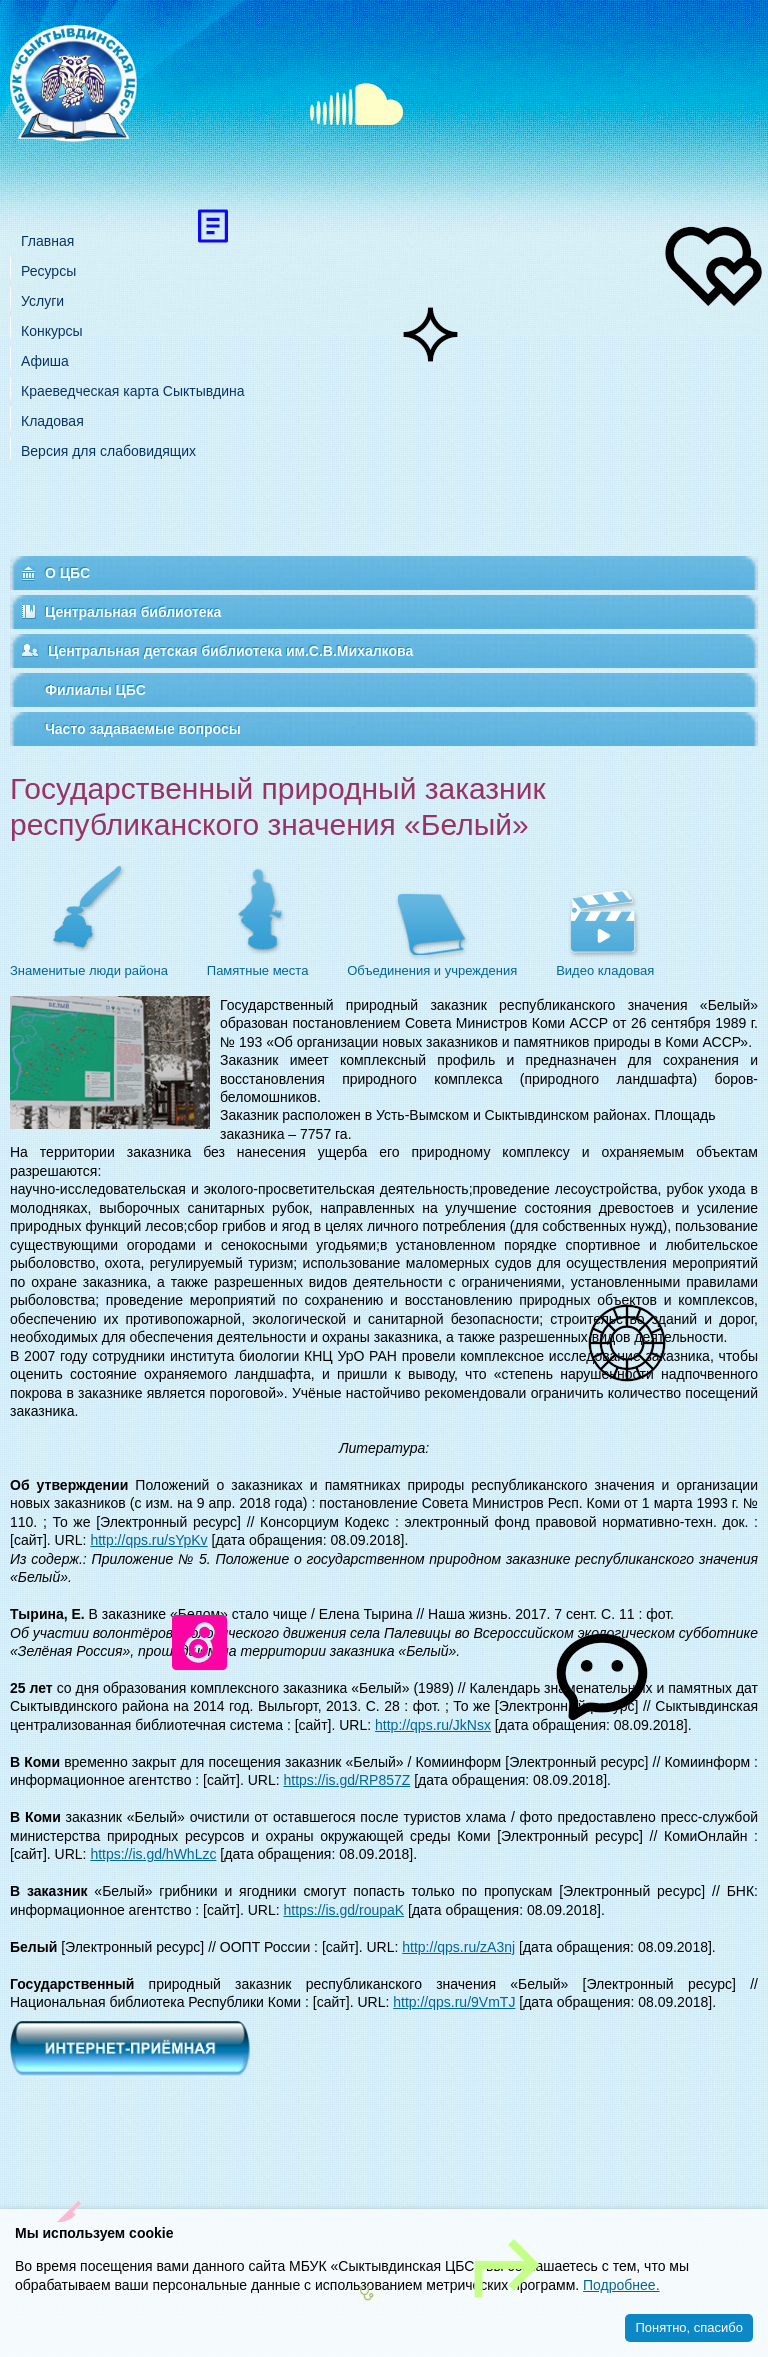 The image size is (768, 2357). What do you see at coordinates (70, 2211) in the screenshot?
I see `slice or cut selected object` at bounding box center [70, 2211].